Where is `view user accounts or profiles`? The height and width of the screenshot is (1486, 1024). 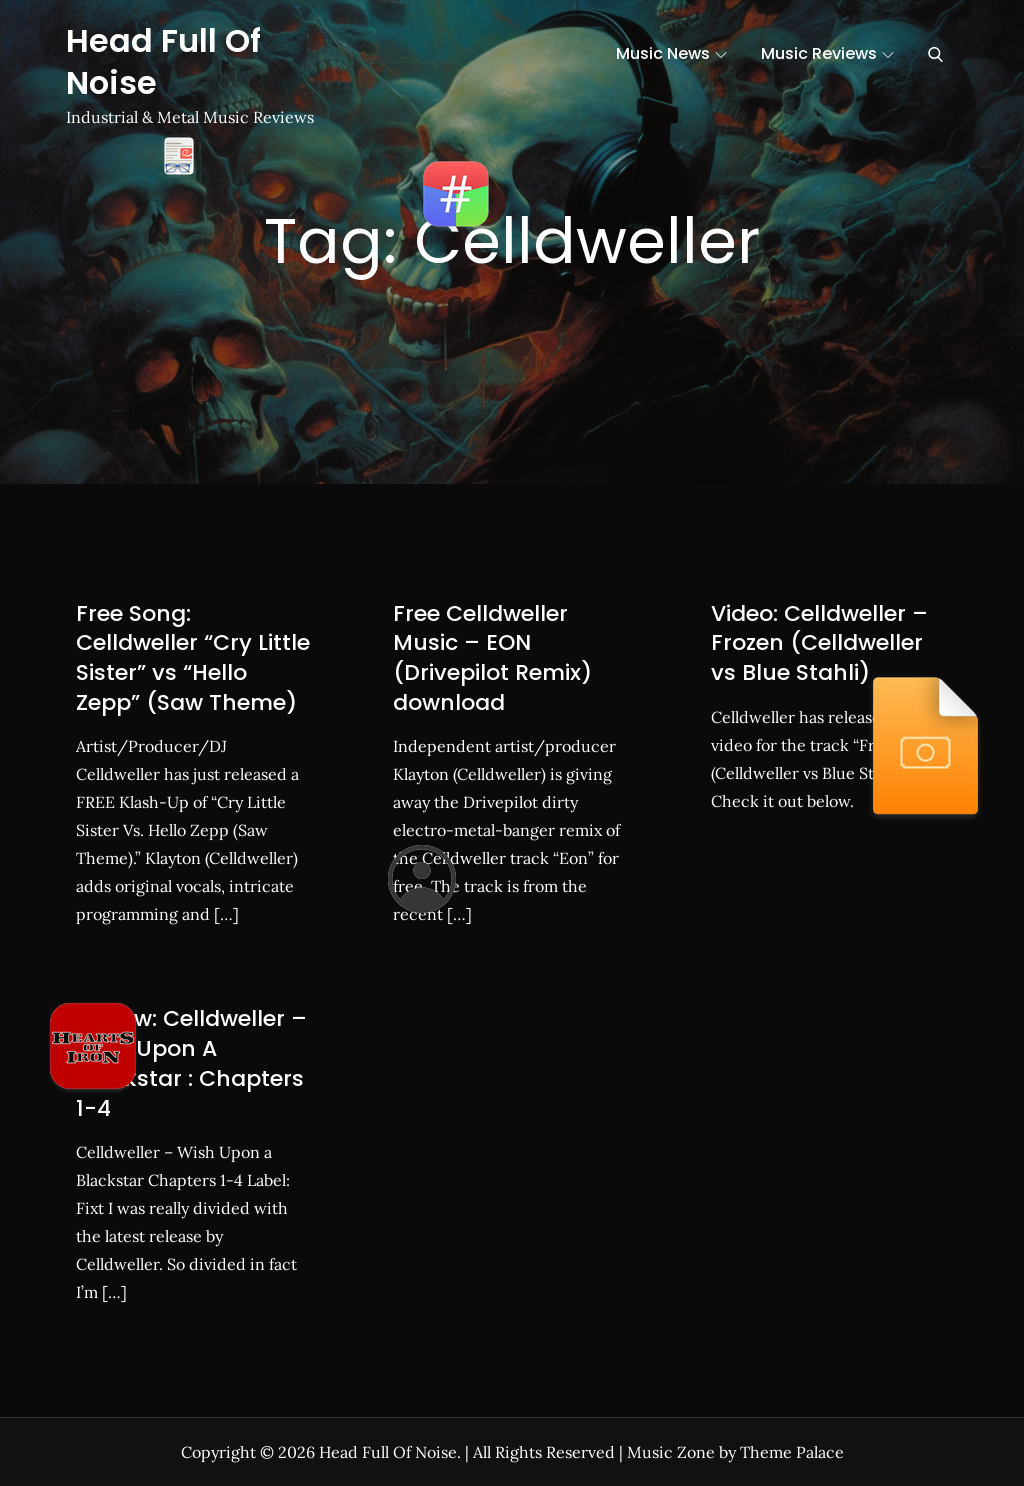
view user accounts or profiles is located at coordinates (422, 879).